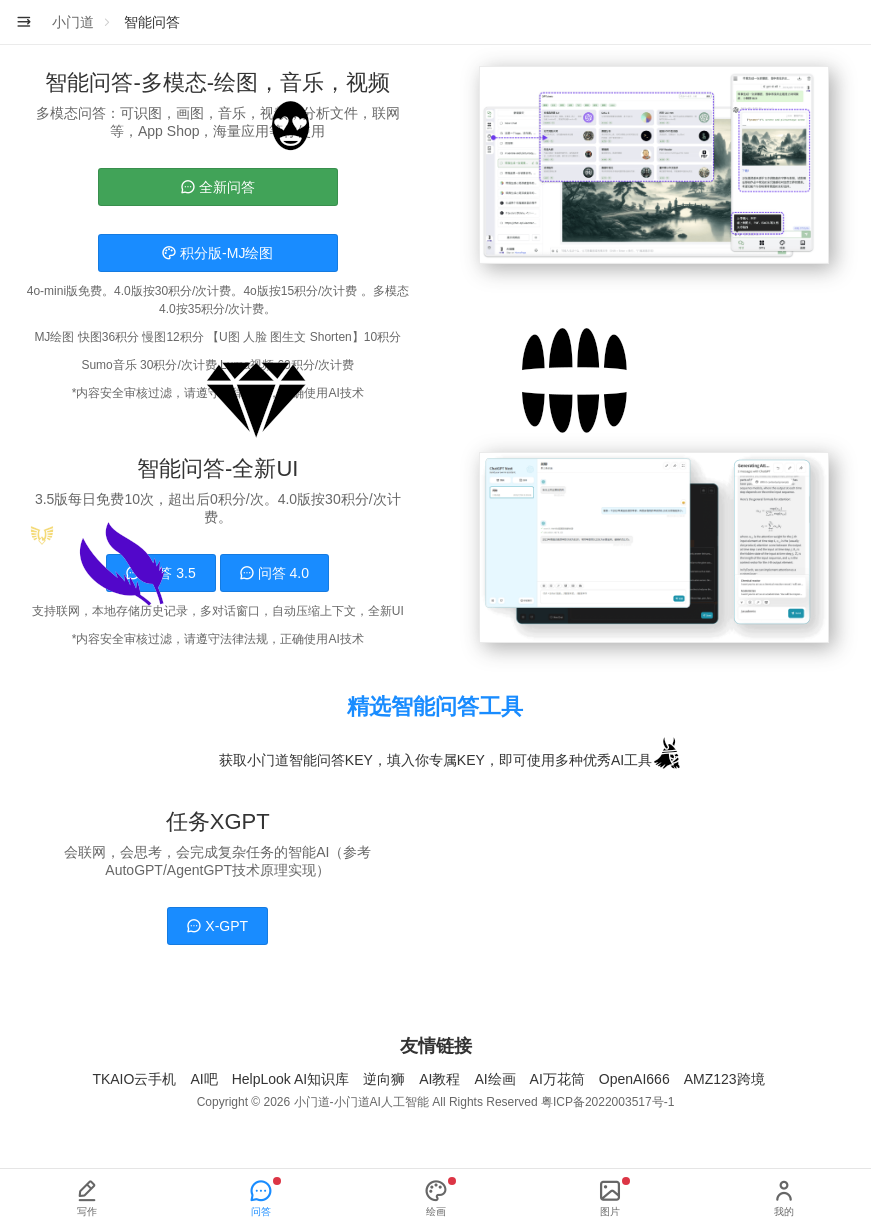 The height and width of the screenshot is (1227, 871). Describe the element at coordinates (667, 753) in the screenshot. I see `select viking character or class` at that location.